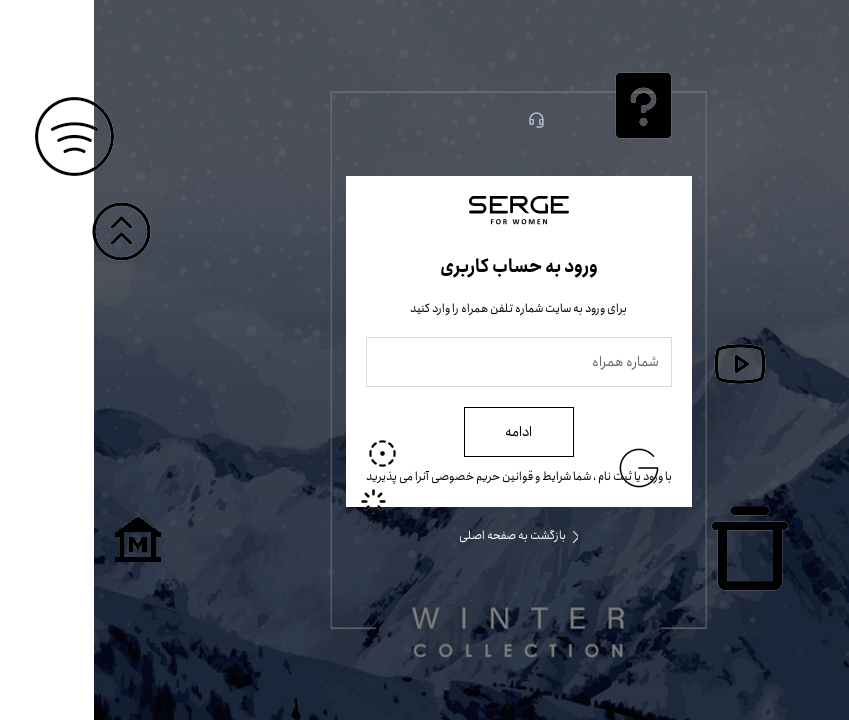 The width and height of the screenshot is (849, 720). Describe the element at coordinates (643, 105) in the screenshot. I see `access help or FAQ section` at that location.